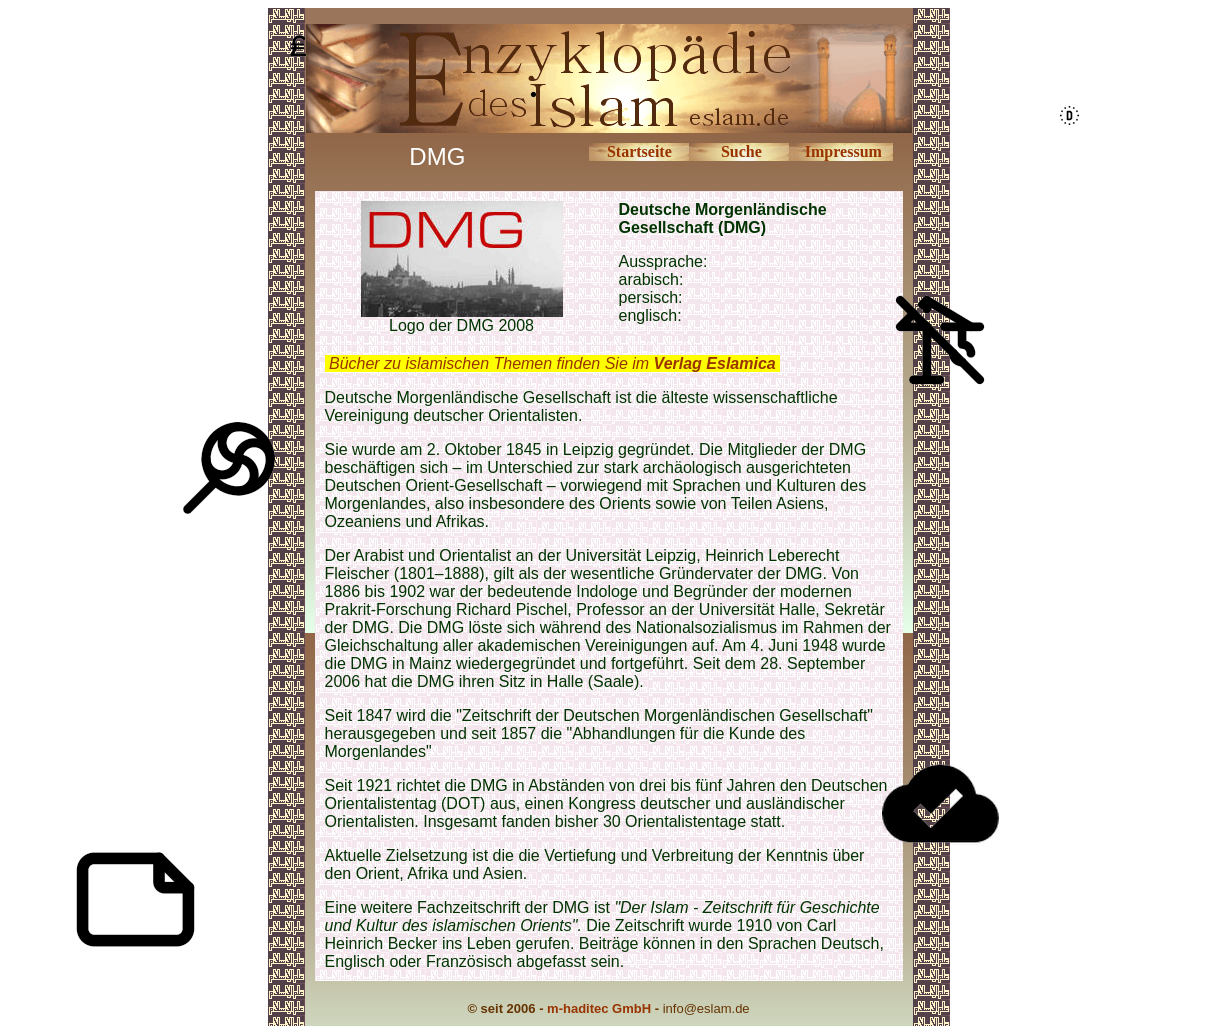 The image size is (1217, 1034). Describe the element at coordinates (940, 340) in the screenshot. I see `construction crane disabled or unavailable` at that location.